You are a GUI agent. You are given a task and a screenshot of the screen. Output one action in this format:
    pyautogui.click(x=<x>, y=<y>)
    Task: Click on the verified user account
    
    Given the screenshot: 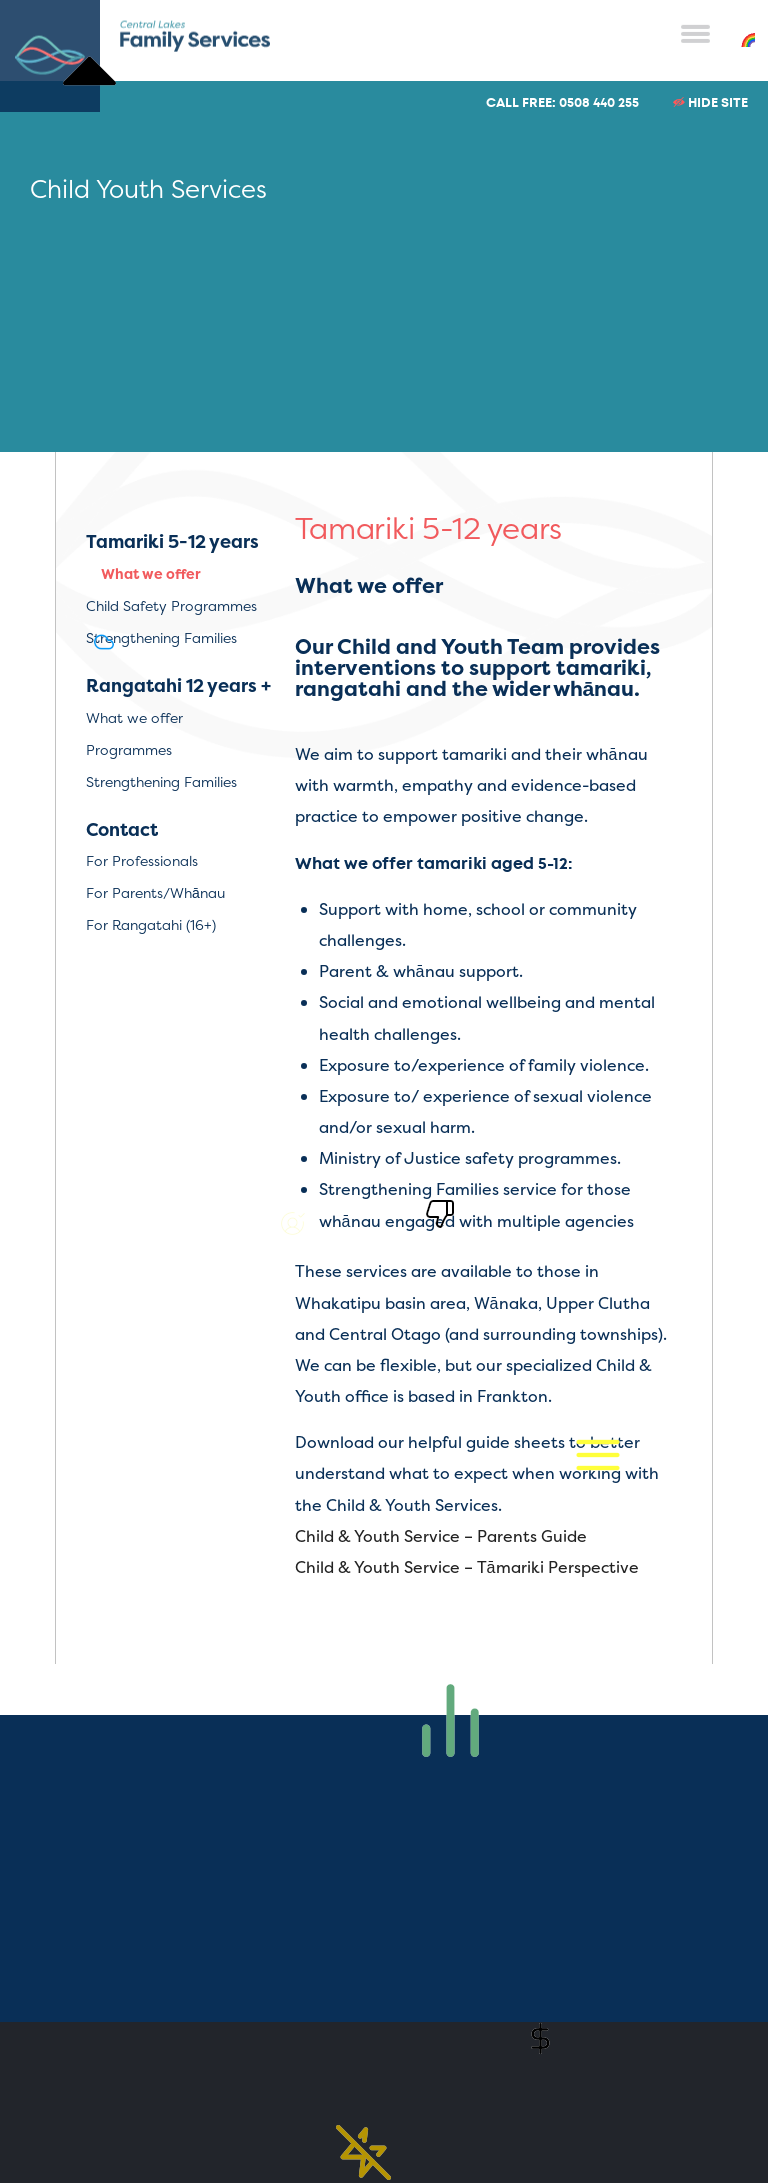 What is the action you would take?
    pyautogui.click(x=292, y=1223)
    